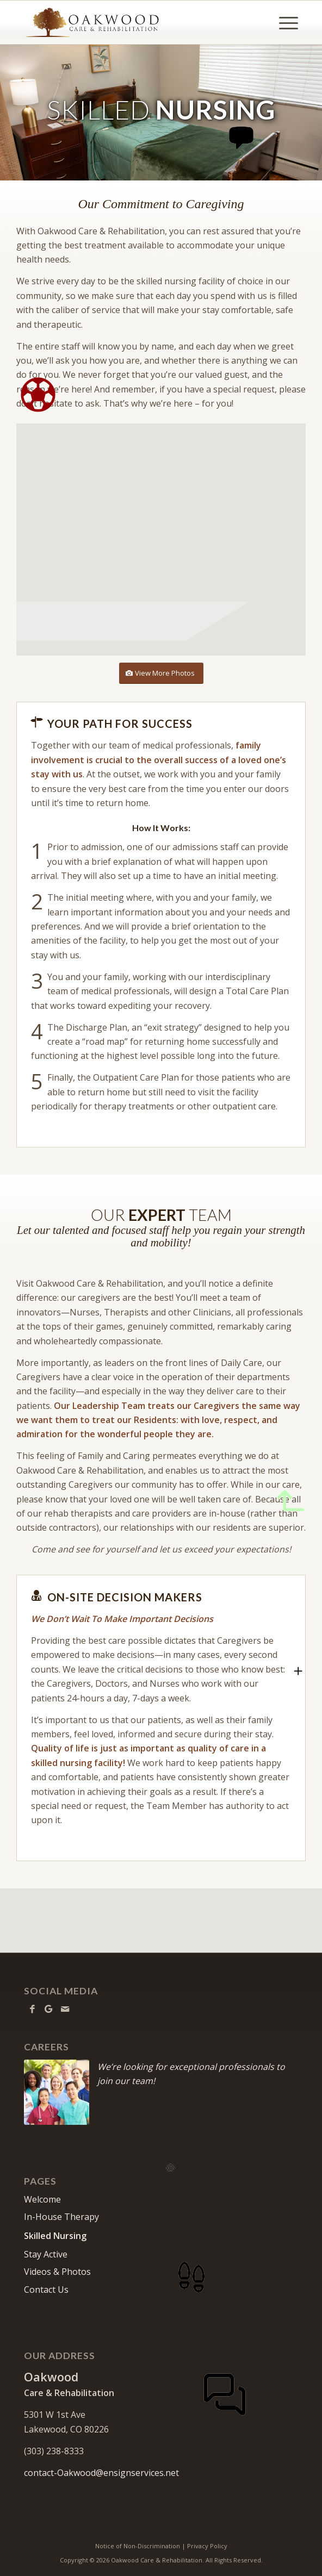 This screenshot has height=2576, width=322. I want to click on indicates loading or processing in progress, so click(170, 2168).